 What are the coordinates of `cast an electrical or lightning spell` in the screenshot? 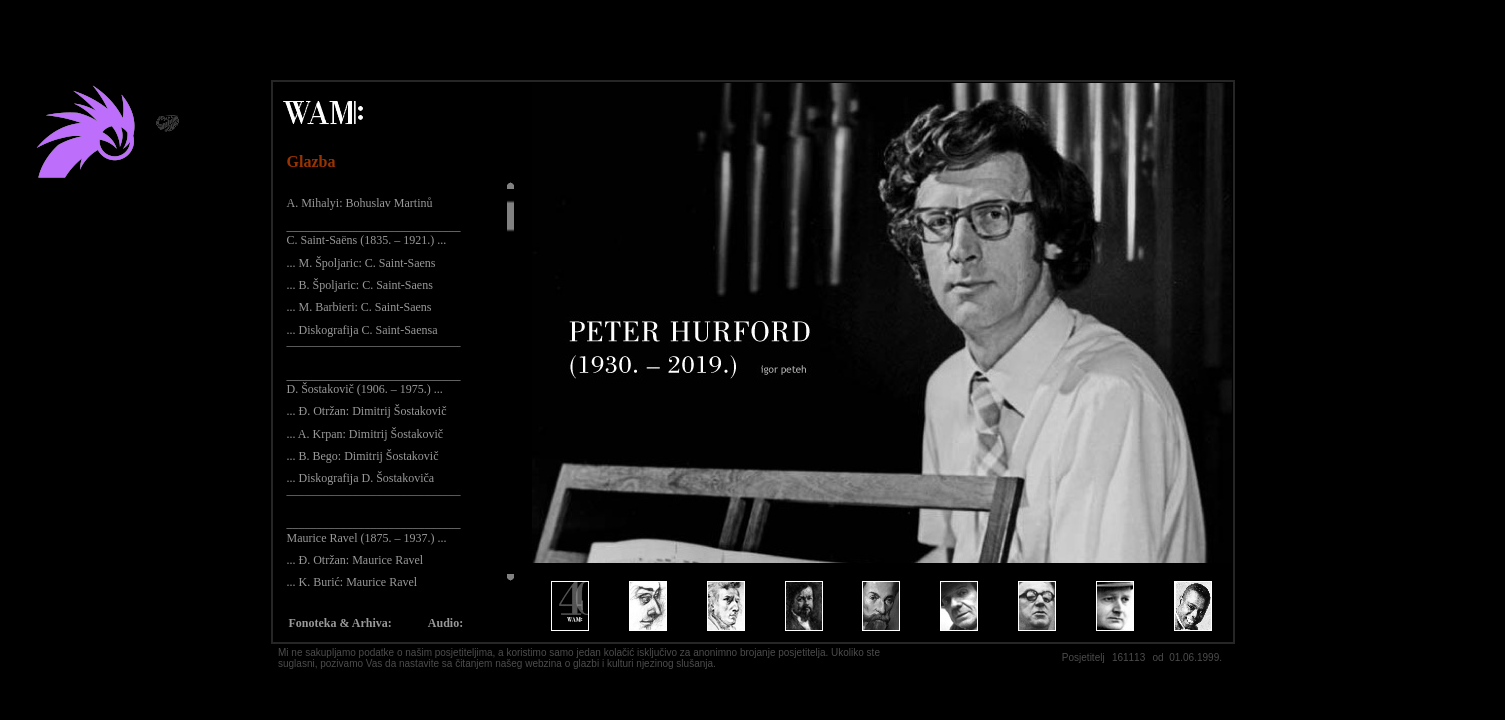 It's located at (85, 128).